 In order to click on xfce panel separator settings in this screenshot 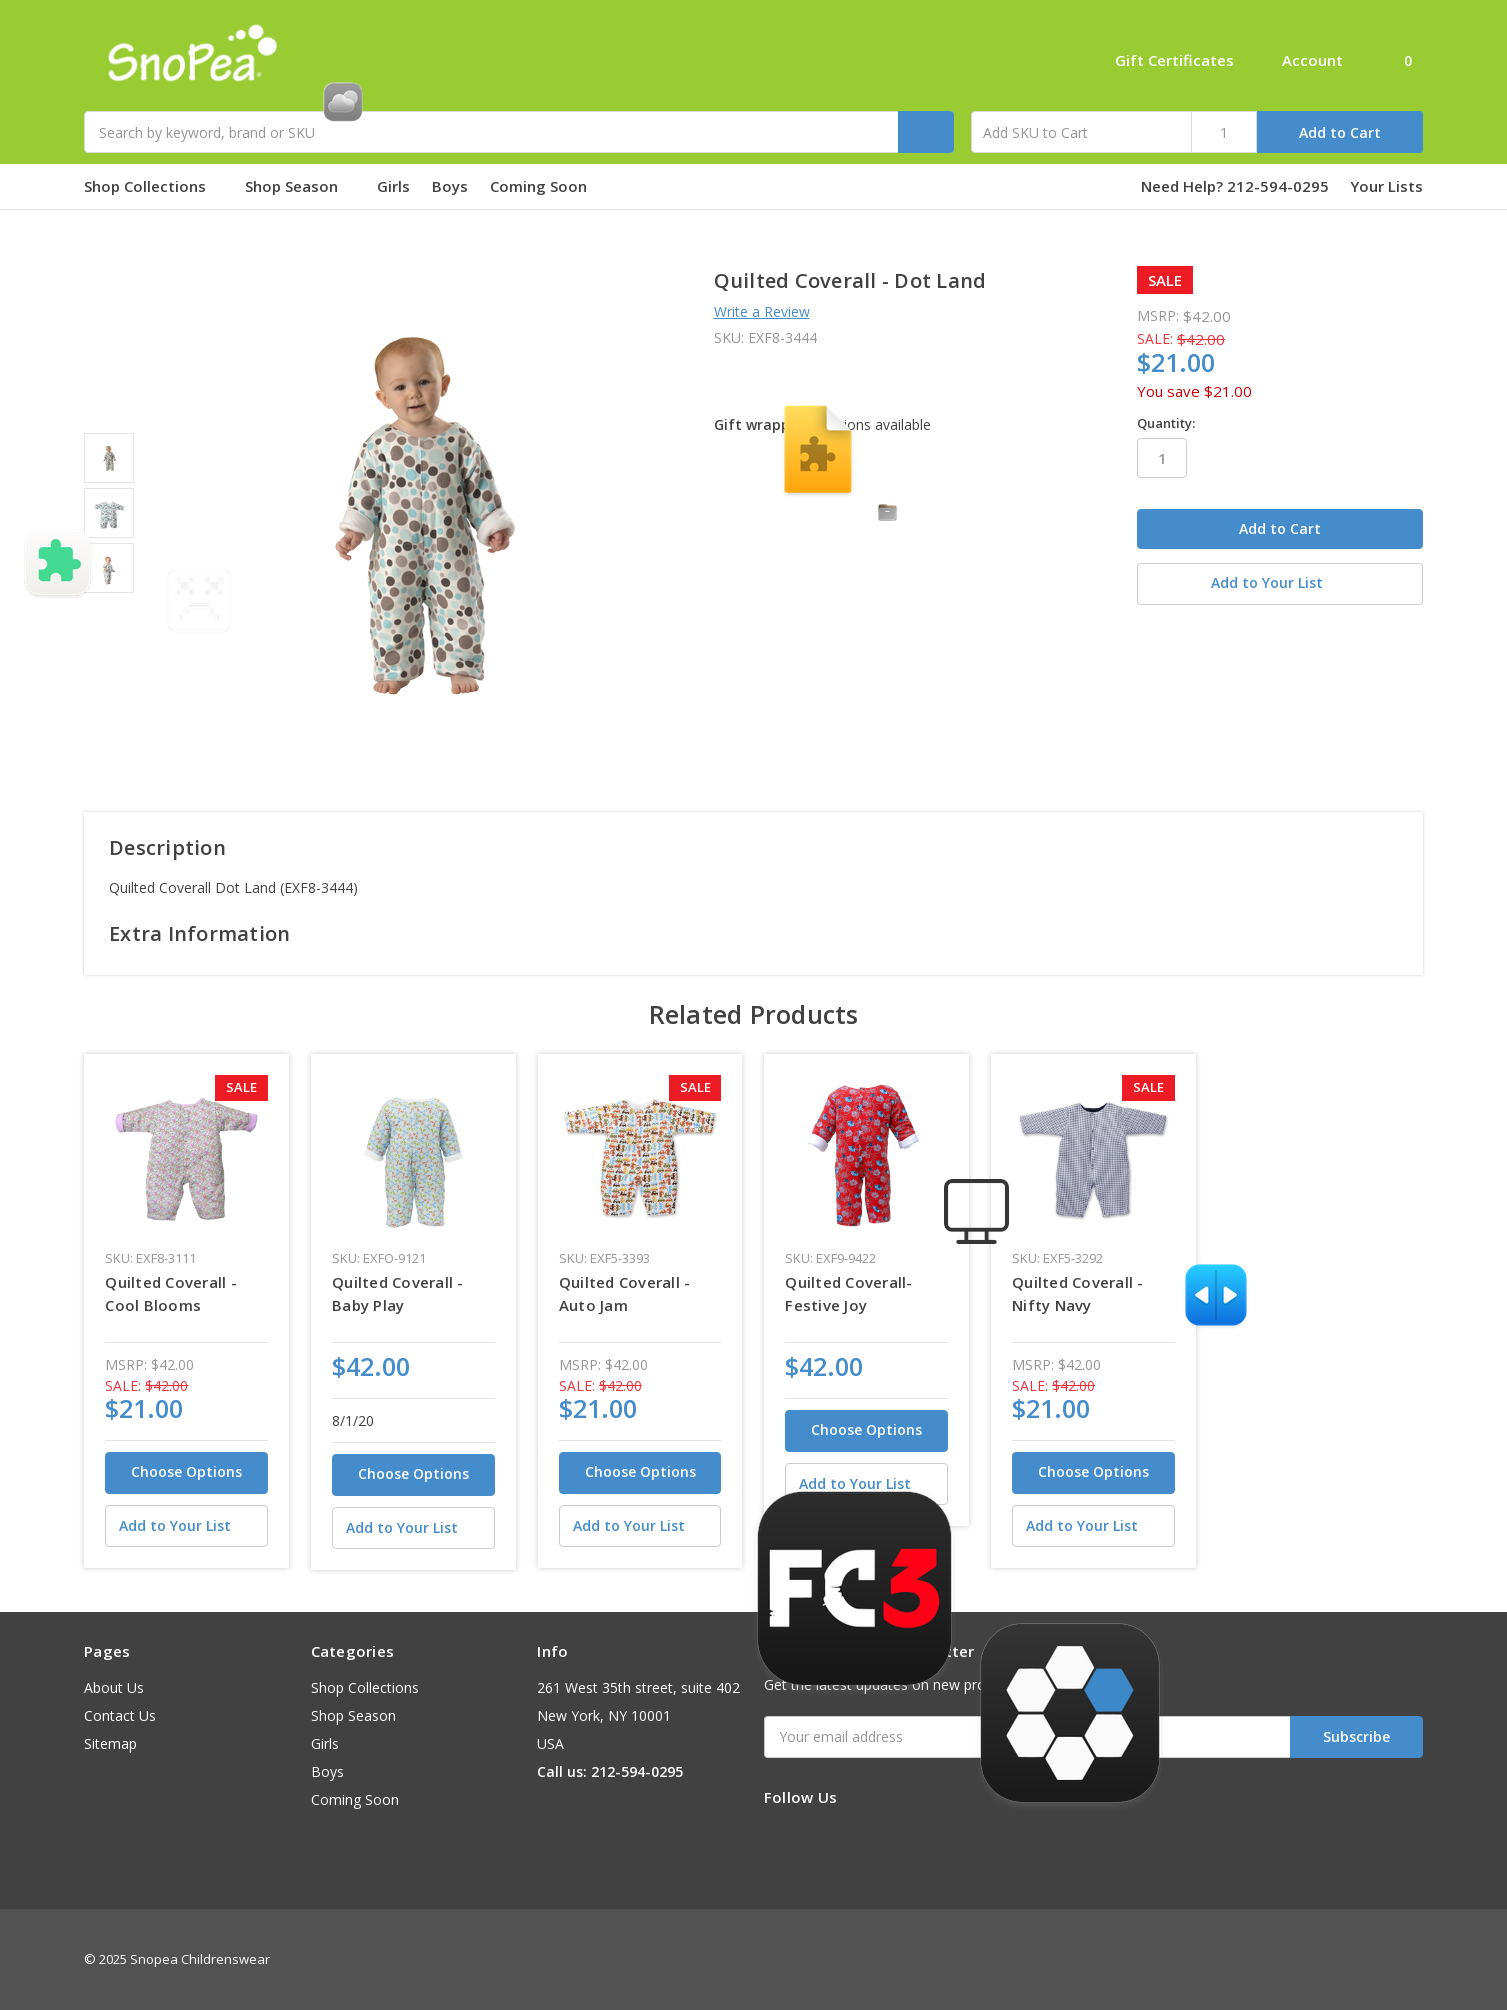, I will do `click(1216, 1295)`.